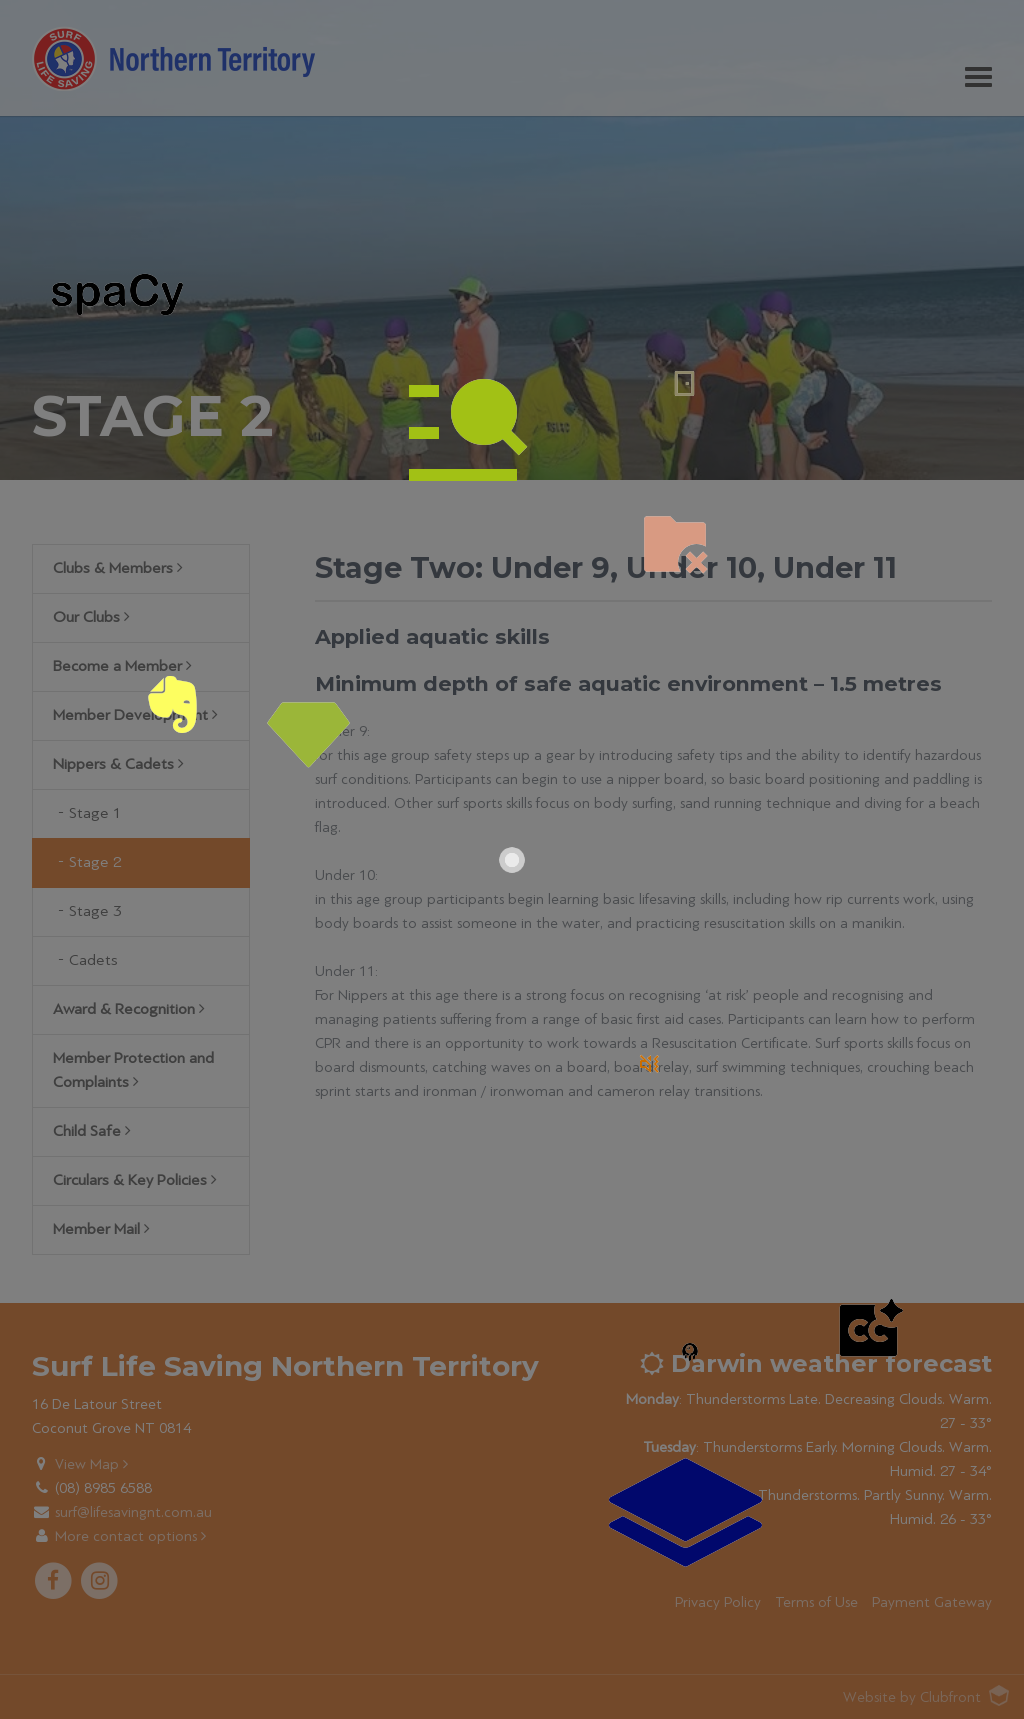 Image resolution: width=1024 pixels, height=1719 pixels. I want to click on indicates VIP or premium membership status, so click(308, 733).